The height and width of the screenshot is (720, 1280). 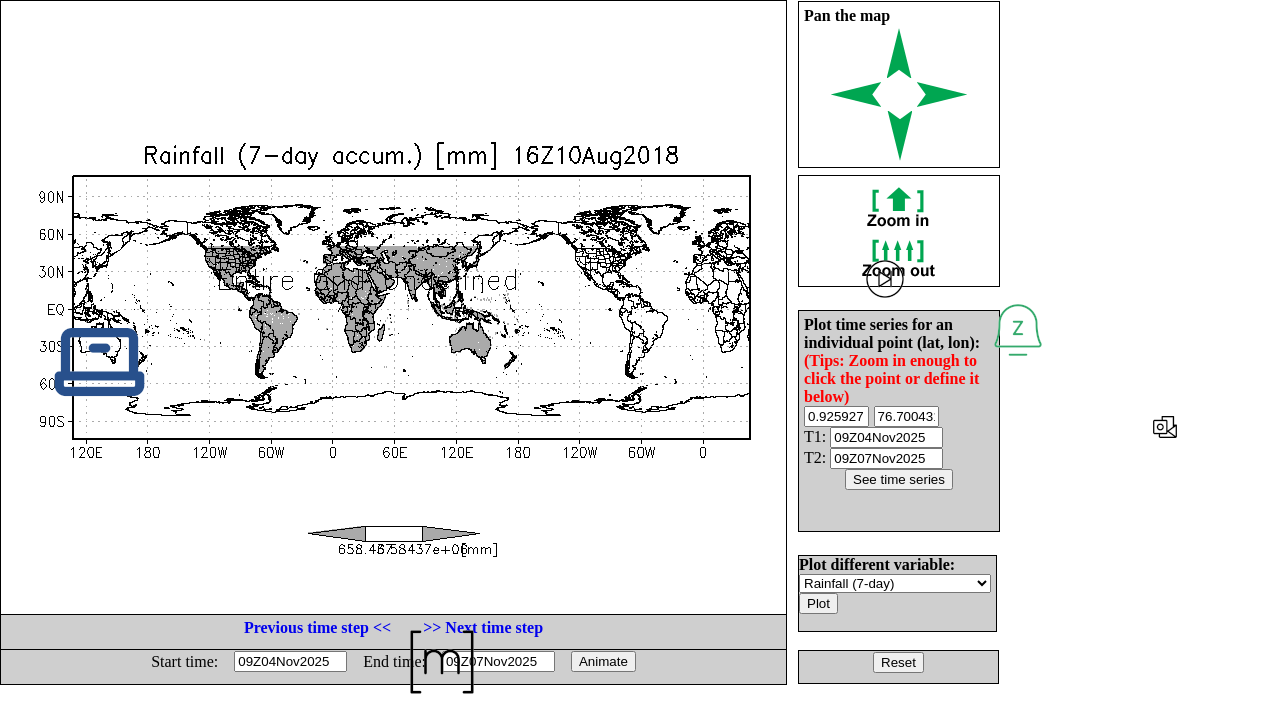 What do you see at coordinates (1165, 427) in the screenshot?
I see `open Microsoft Outlook email` at bounding box center [1165, 427].